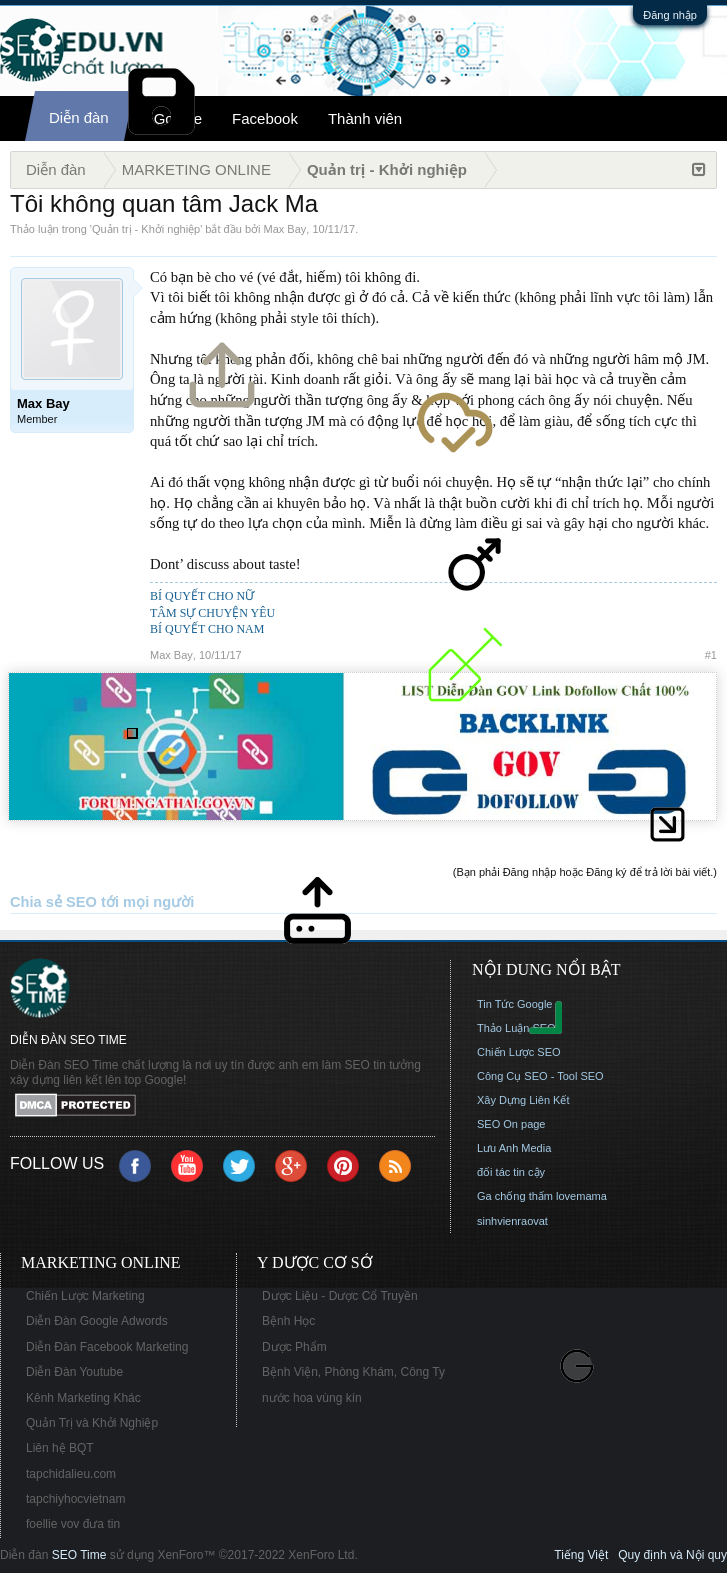 Image resolution: width=727 pixels, height=1573 pixels. I want to click on indicates male gender or sex option, so click(474, 564).